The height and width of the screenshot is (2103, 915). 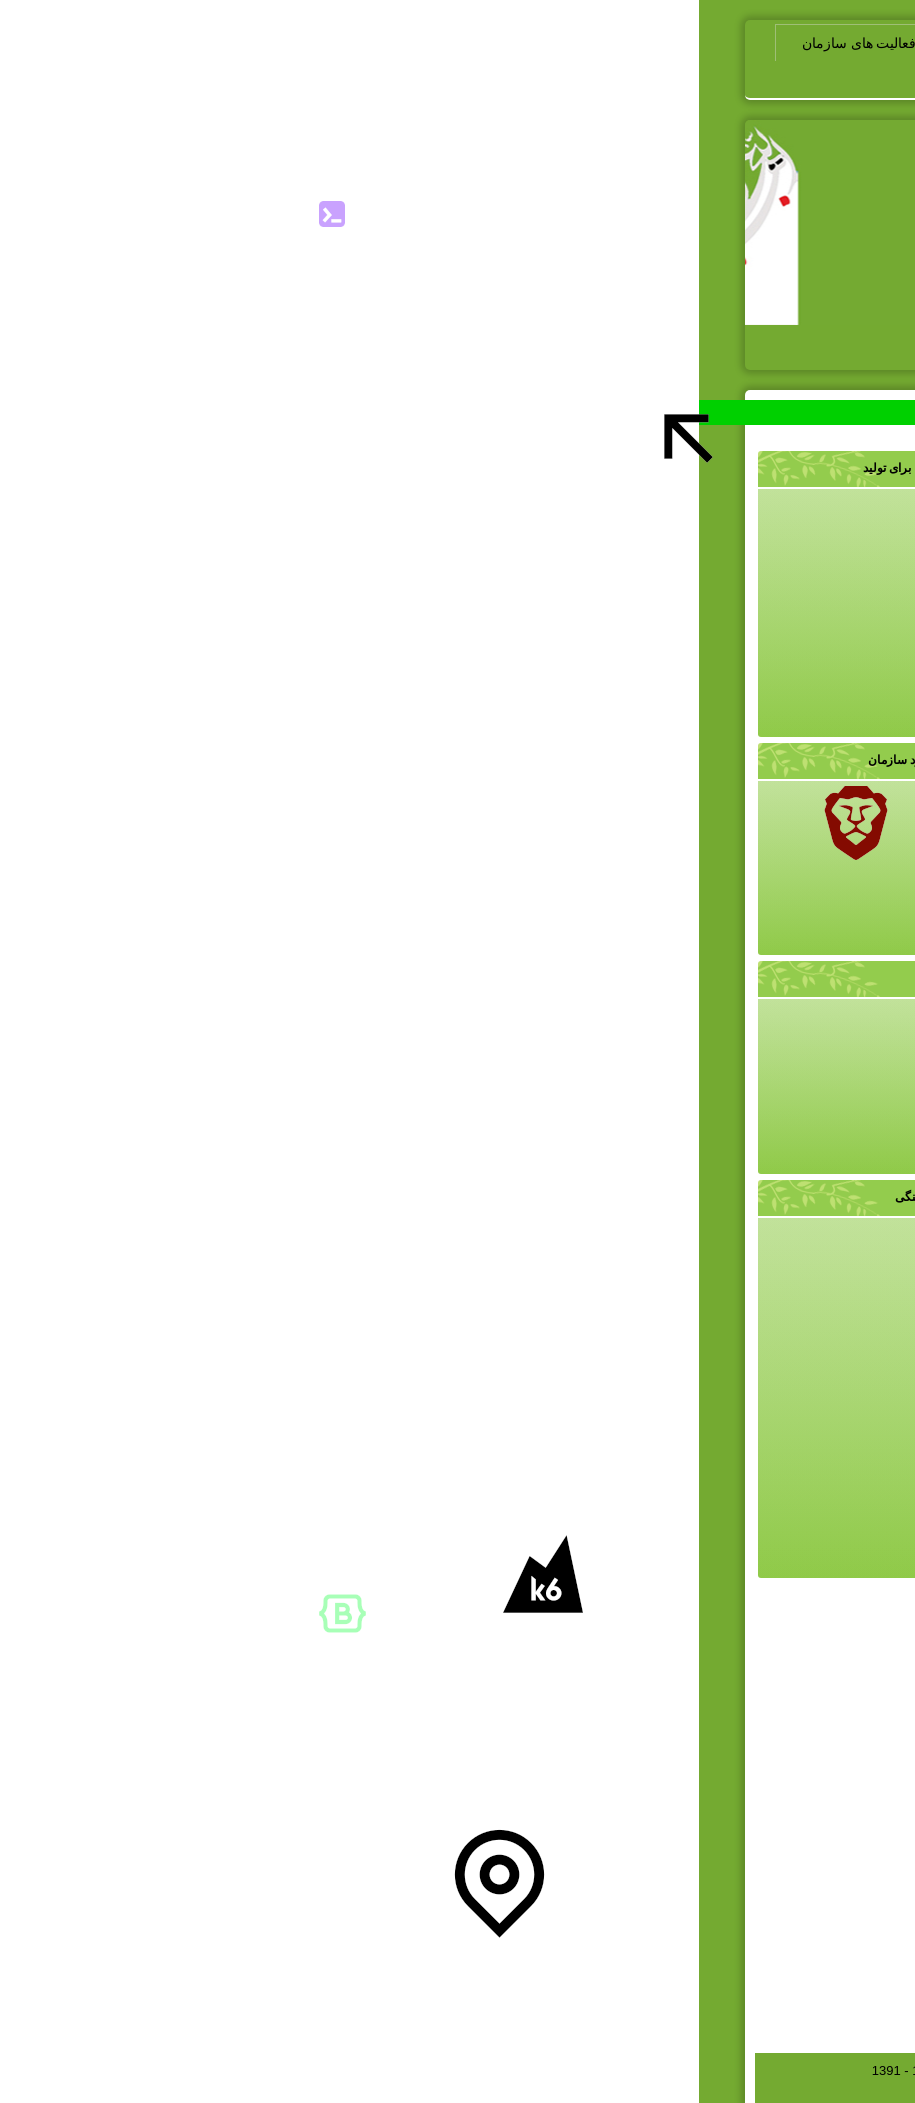 I want to click on visit the Educative learning platform, so click(x=332, y=214).